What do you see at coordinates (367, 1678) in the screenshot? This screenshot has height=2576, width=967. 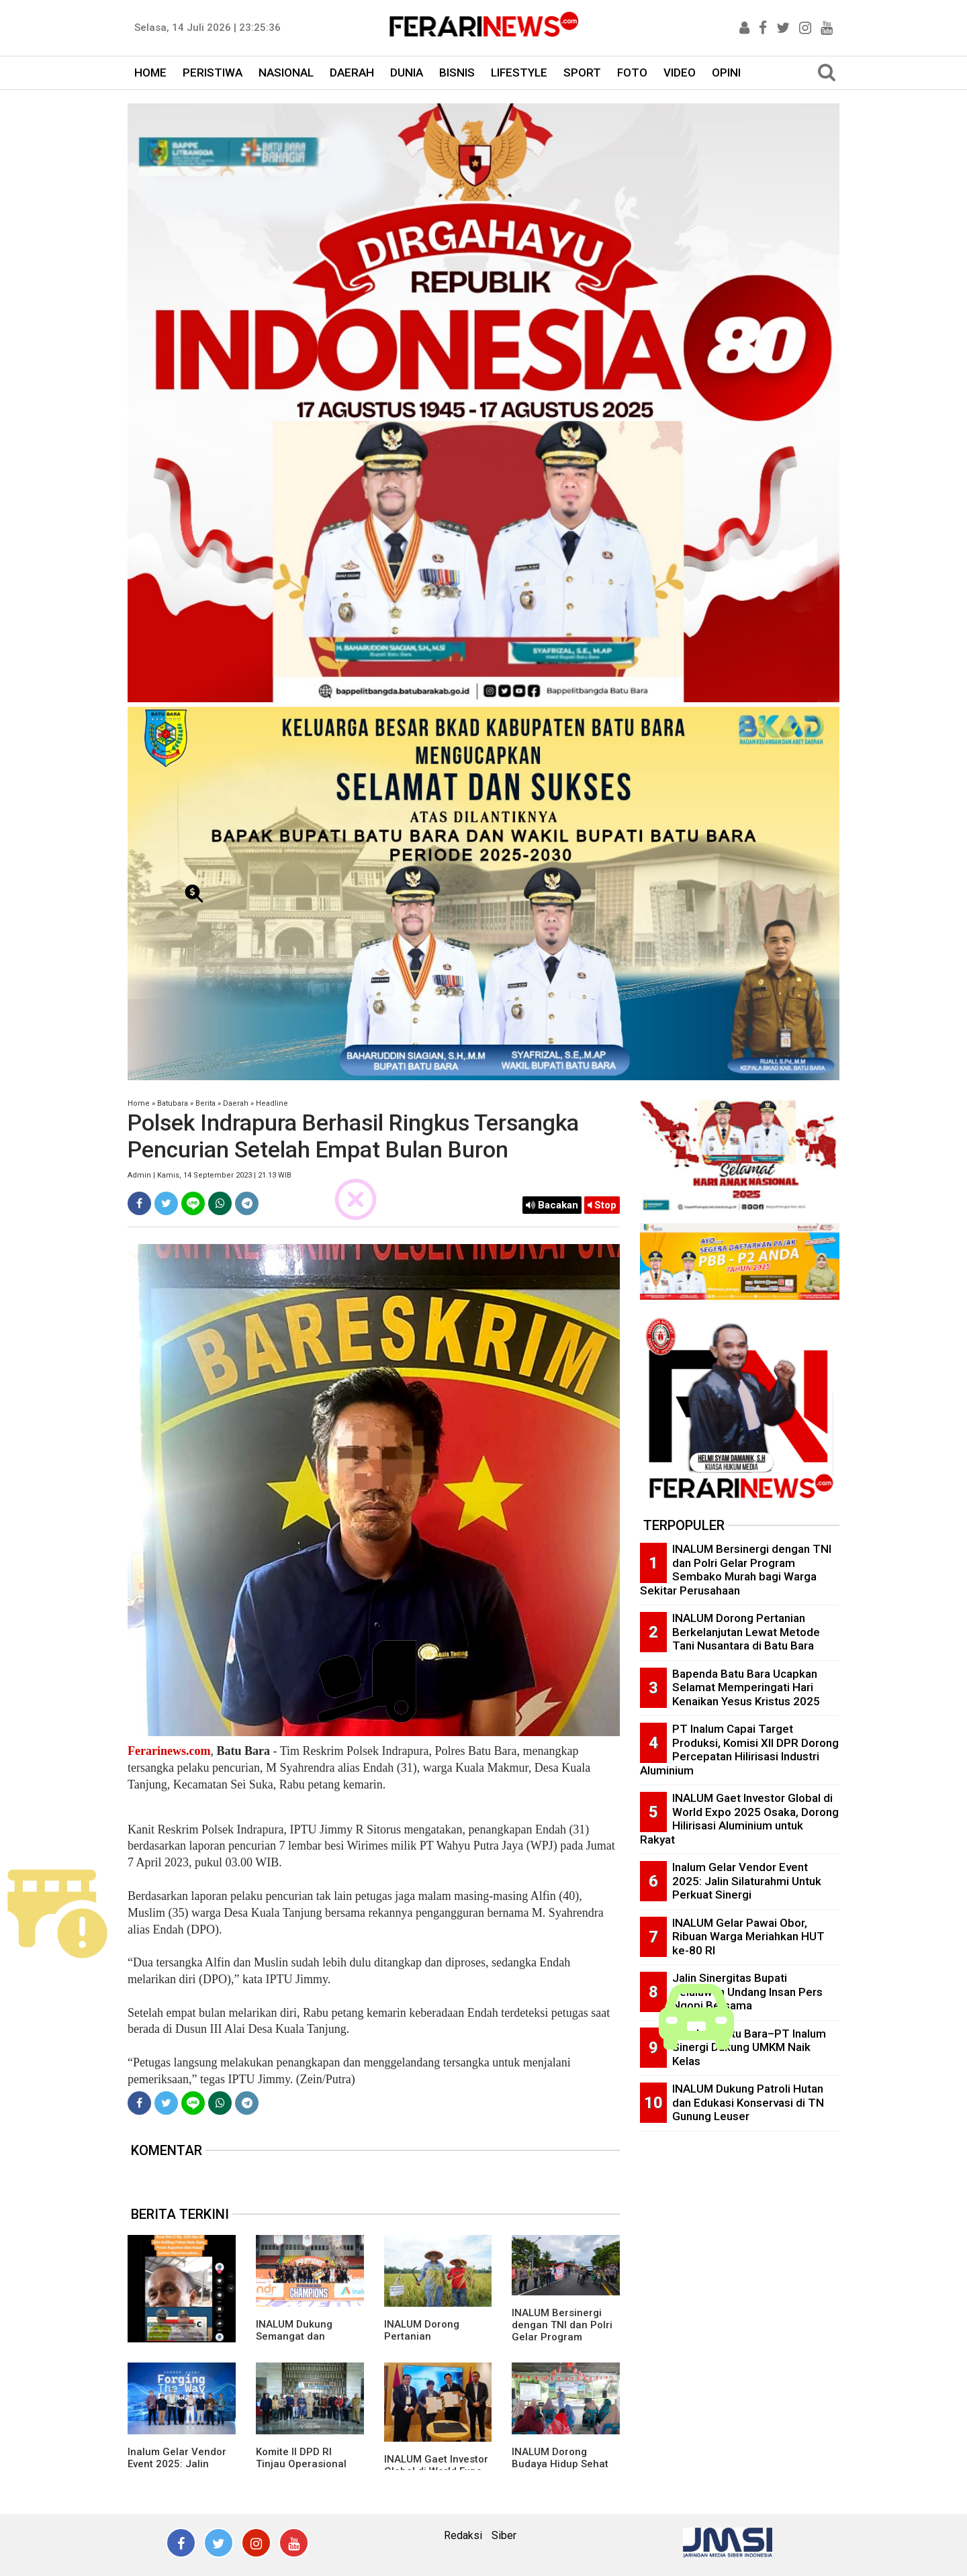 I see `delivery truck unloading a package` at bounding box center [367, 1678].